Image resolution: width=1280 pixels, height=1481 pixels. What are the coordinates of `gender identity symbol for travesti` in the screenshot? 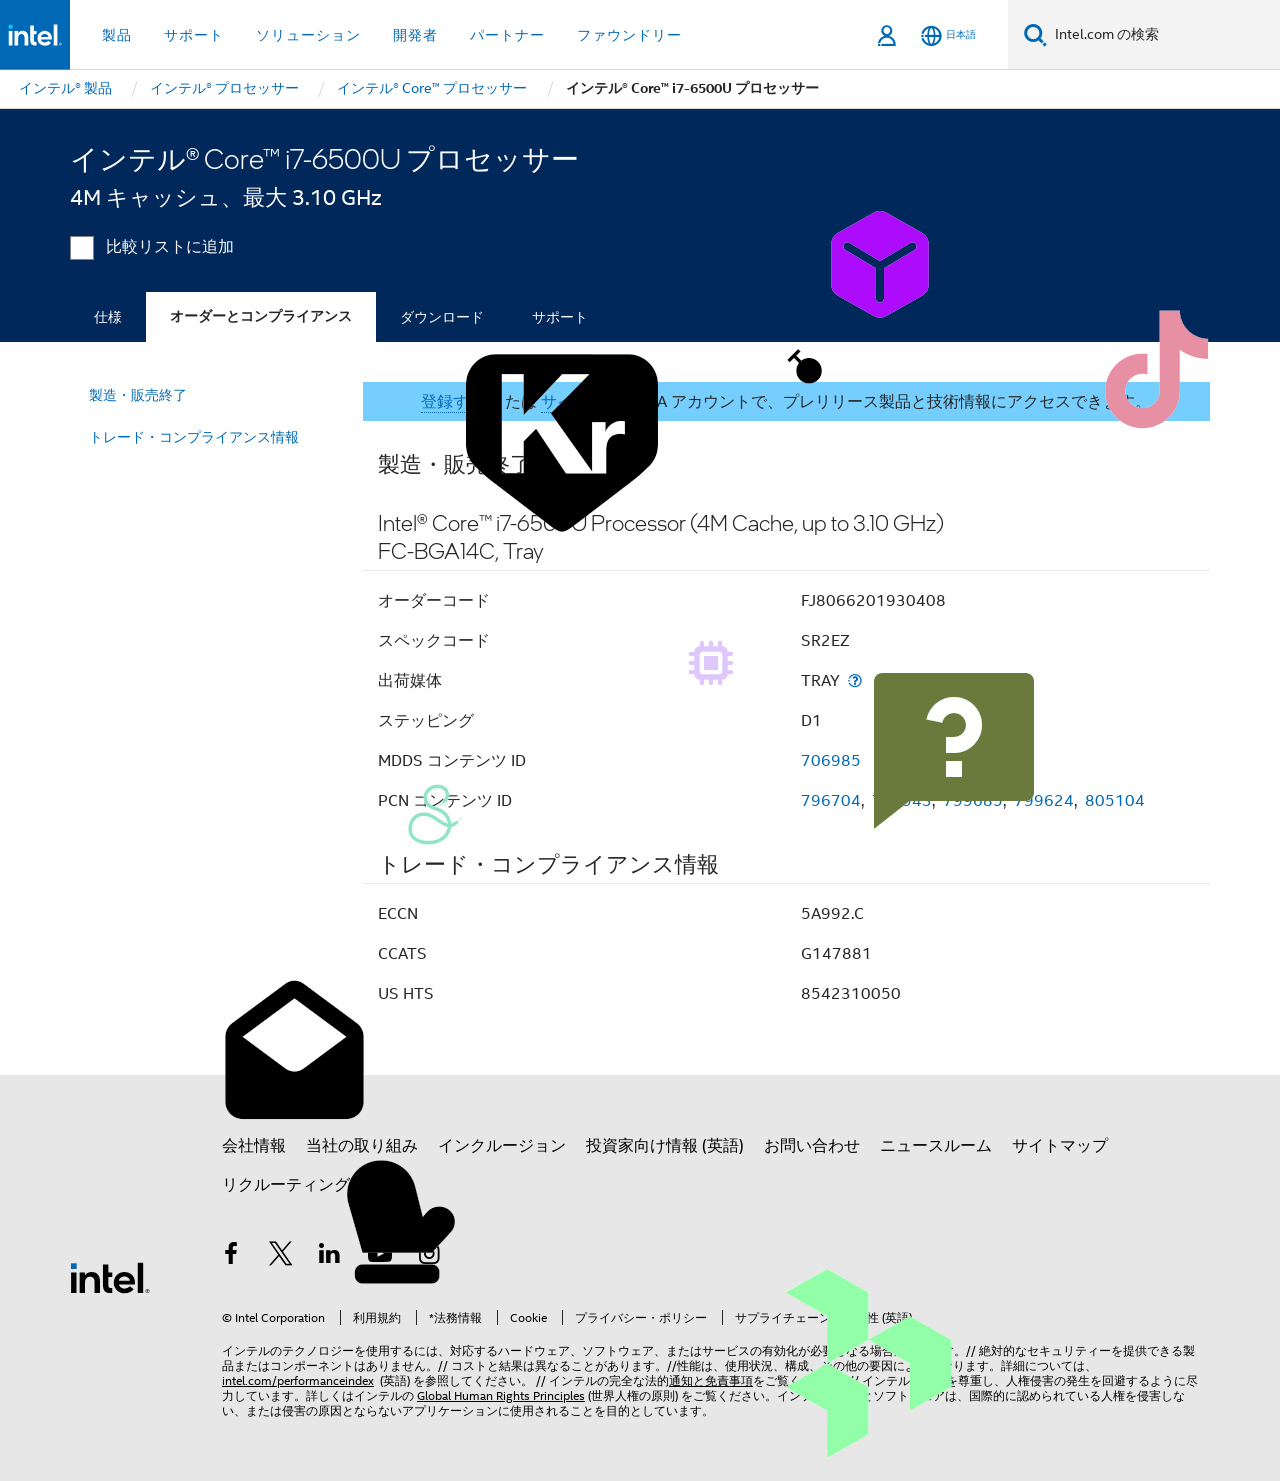 It's located at (806, 366).